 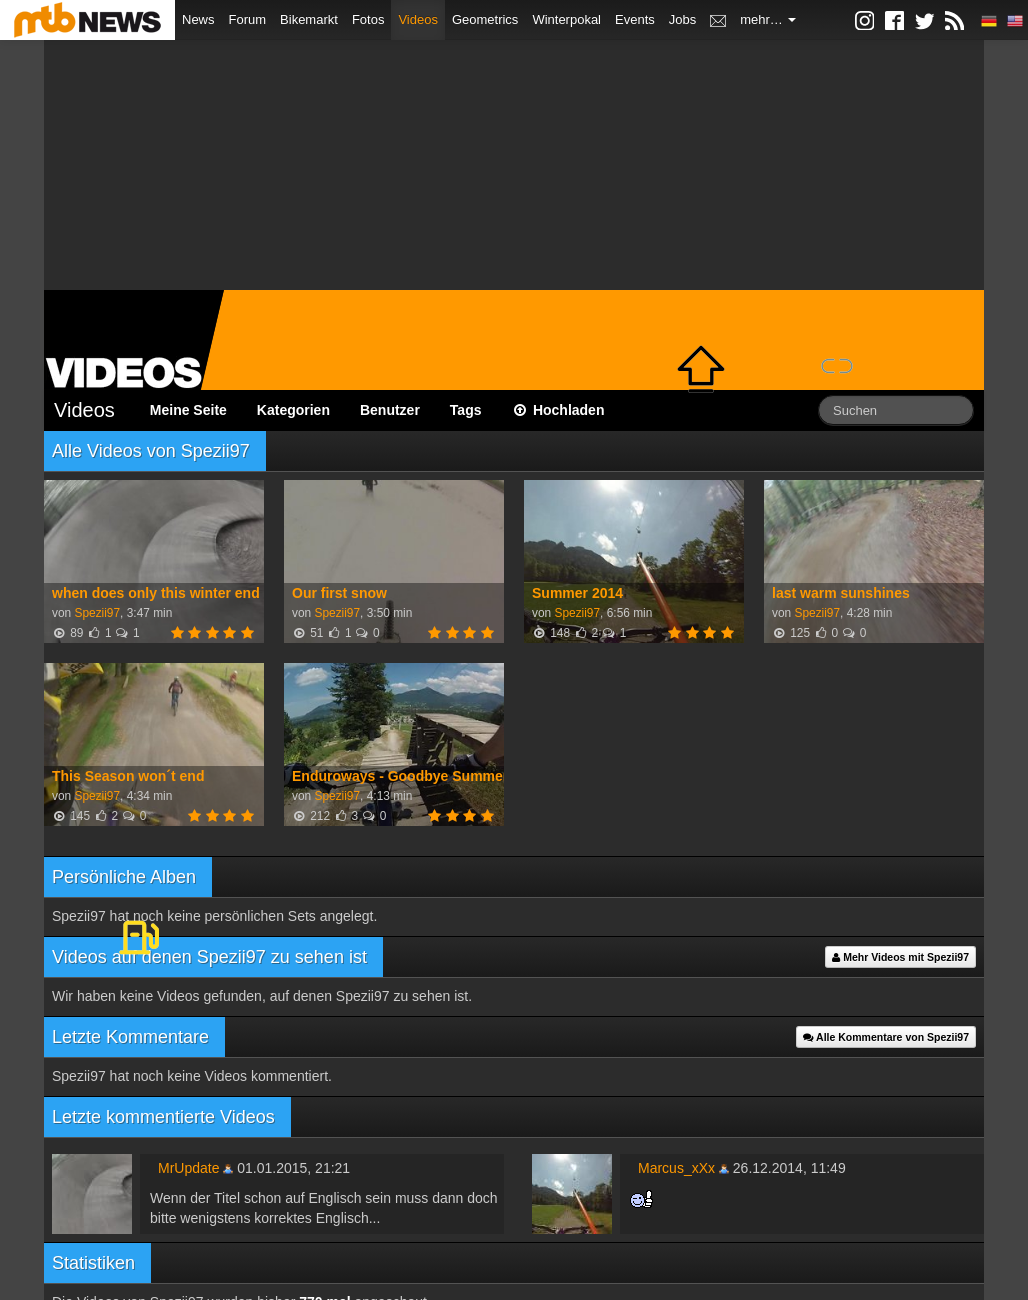 I want to click on unlink or break a connected item, so click(x=837, y=366).